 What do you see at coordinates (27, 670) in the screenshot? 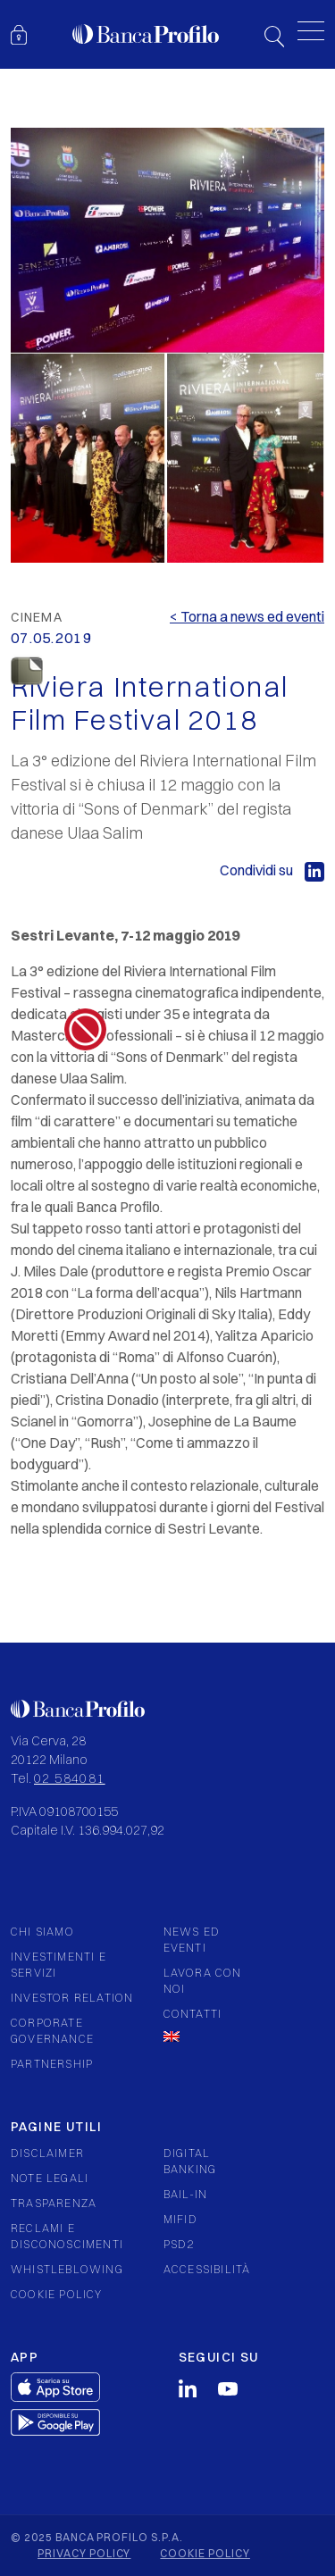
I see `change desktop wallpaper settings` at bounding box center [27, 670].